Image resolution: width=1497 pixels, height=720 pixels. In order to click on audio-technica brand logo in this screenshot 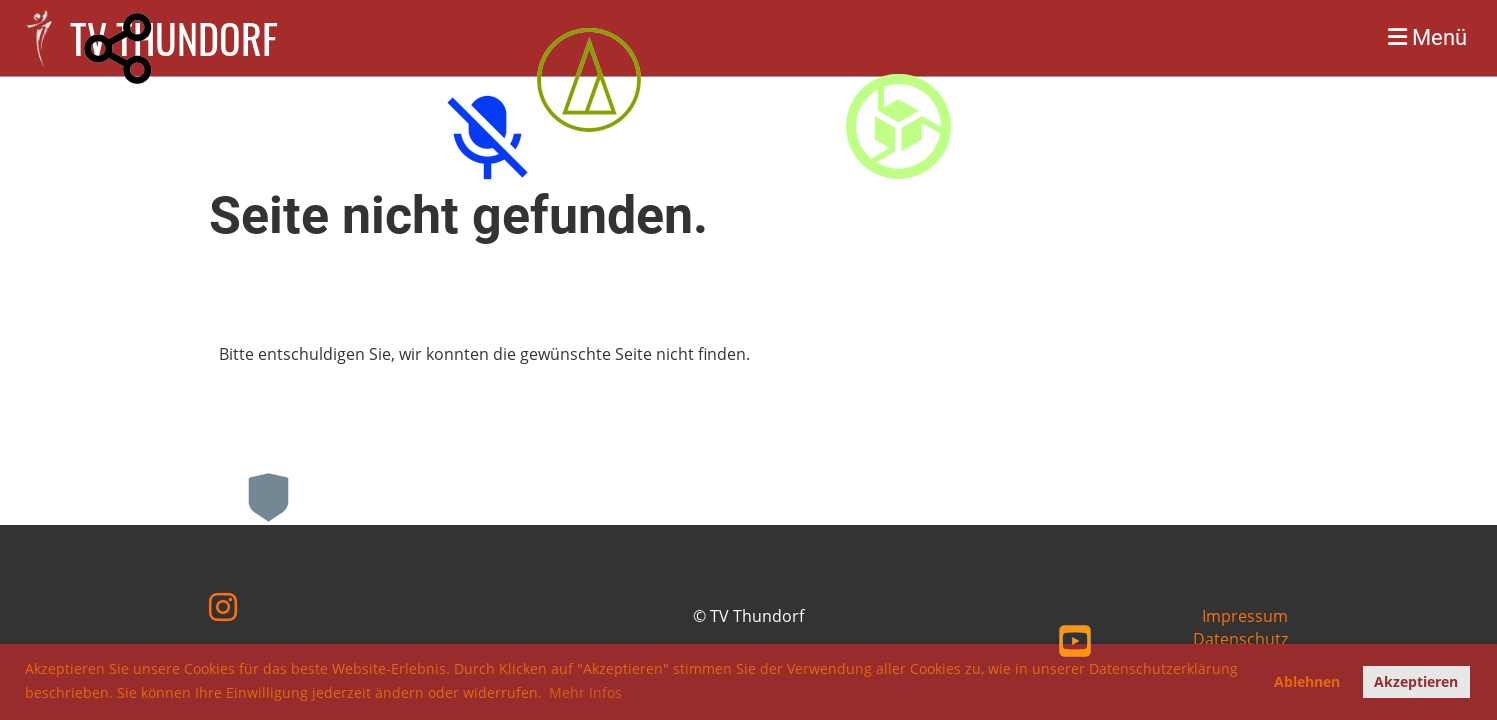, I will do `click(589, 80)`.